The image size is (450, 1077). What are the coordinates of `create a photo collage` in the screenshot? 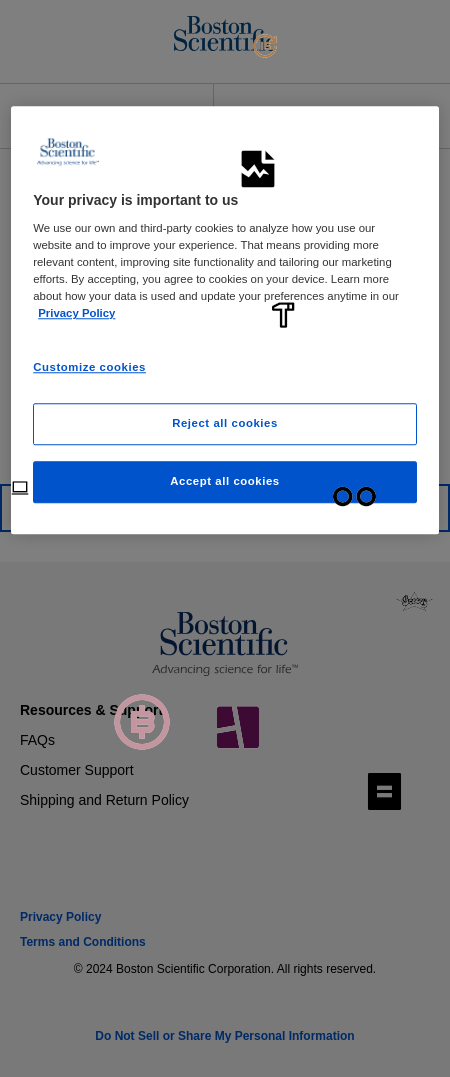 It's located at (238, 727).